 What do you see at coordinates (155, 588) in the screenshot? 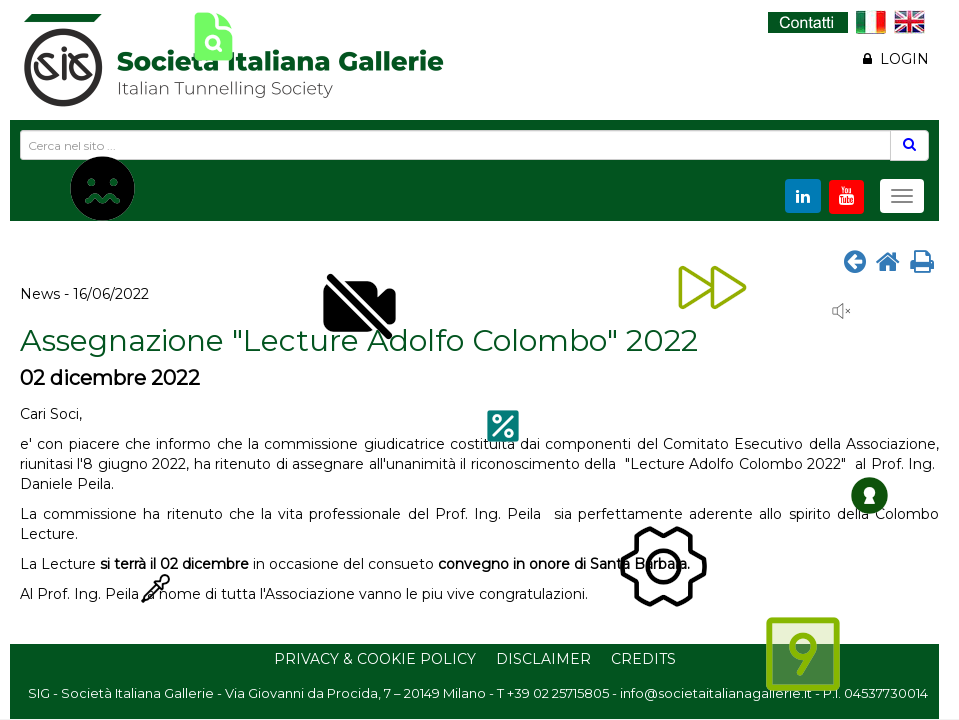
I see `select a color from the canvas` at bounding box center [155, 588].